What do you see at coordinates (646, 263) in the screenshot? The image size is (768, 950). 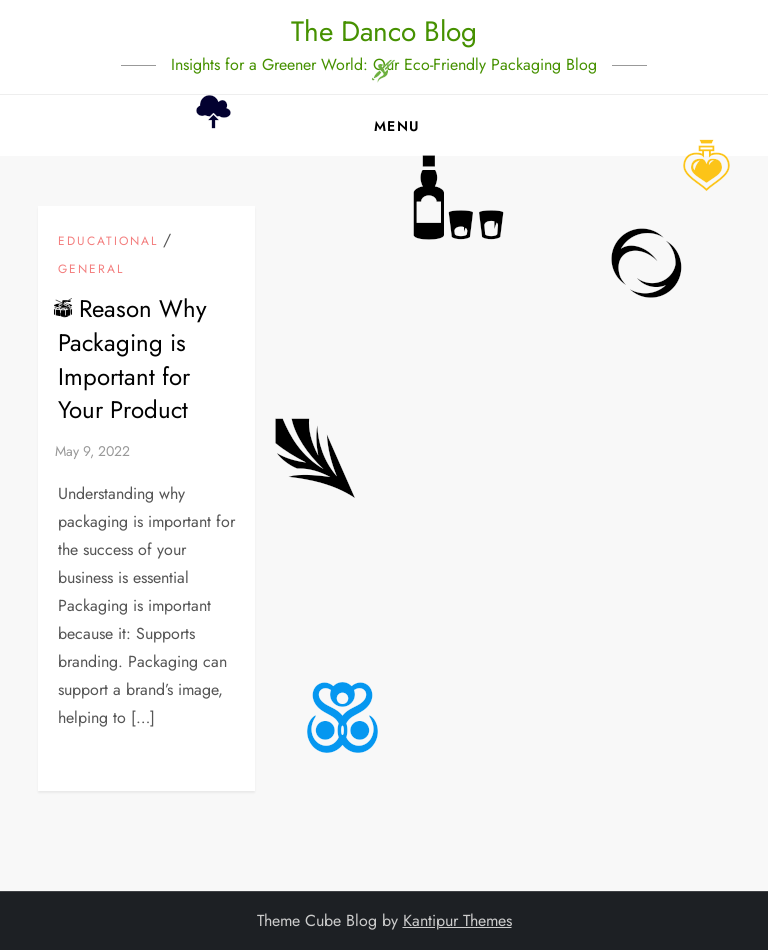 I see `indicates a beast or creature ability in a game interface` at bounding box center [646, 263].